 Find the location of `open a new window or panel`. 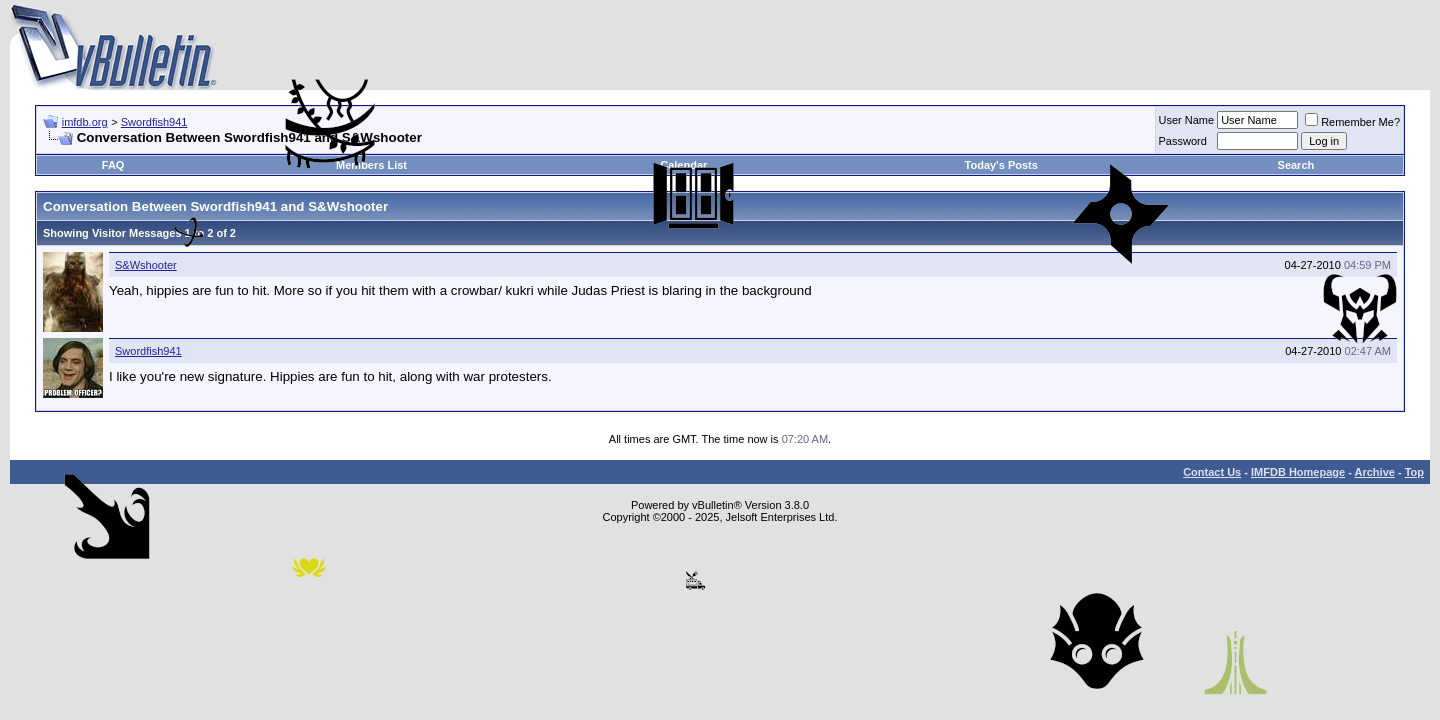

open a new window or panel is located at coordinates (693, 195).